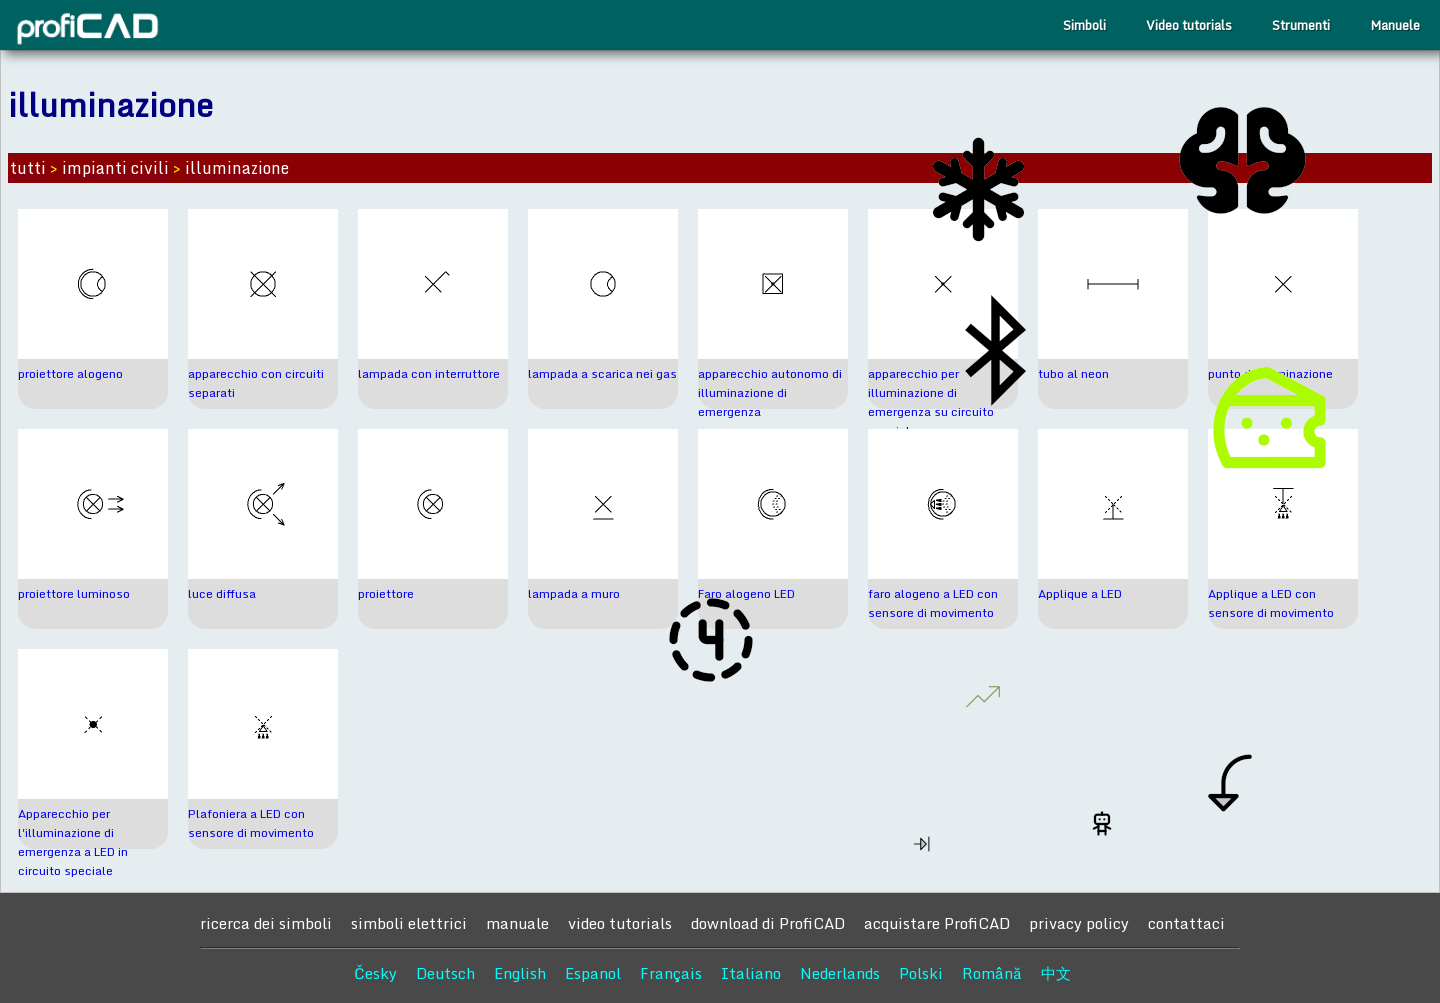  Describe the element at coordinates (922, 844) in the screenshot. I see `skip to end of content` at that location.